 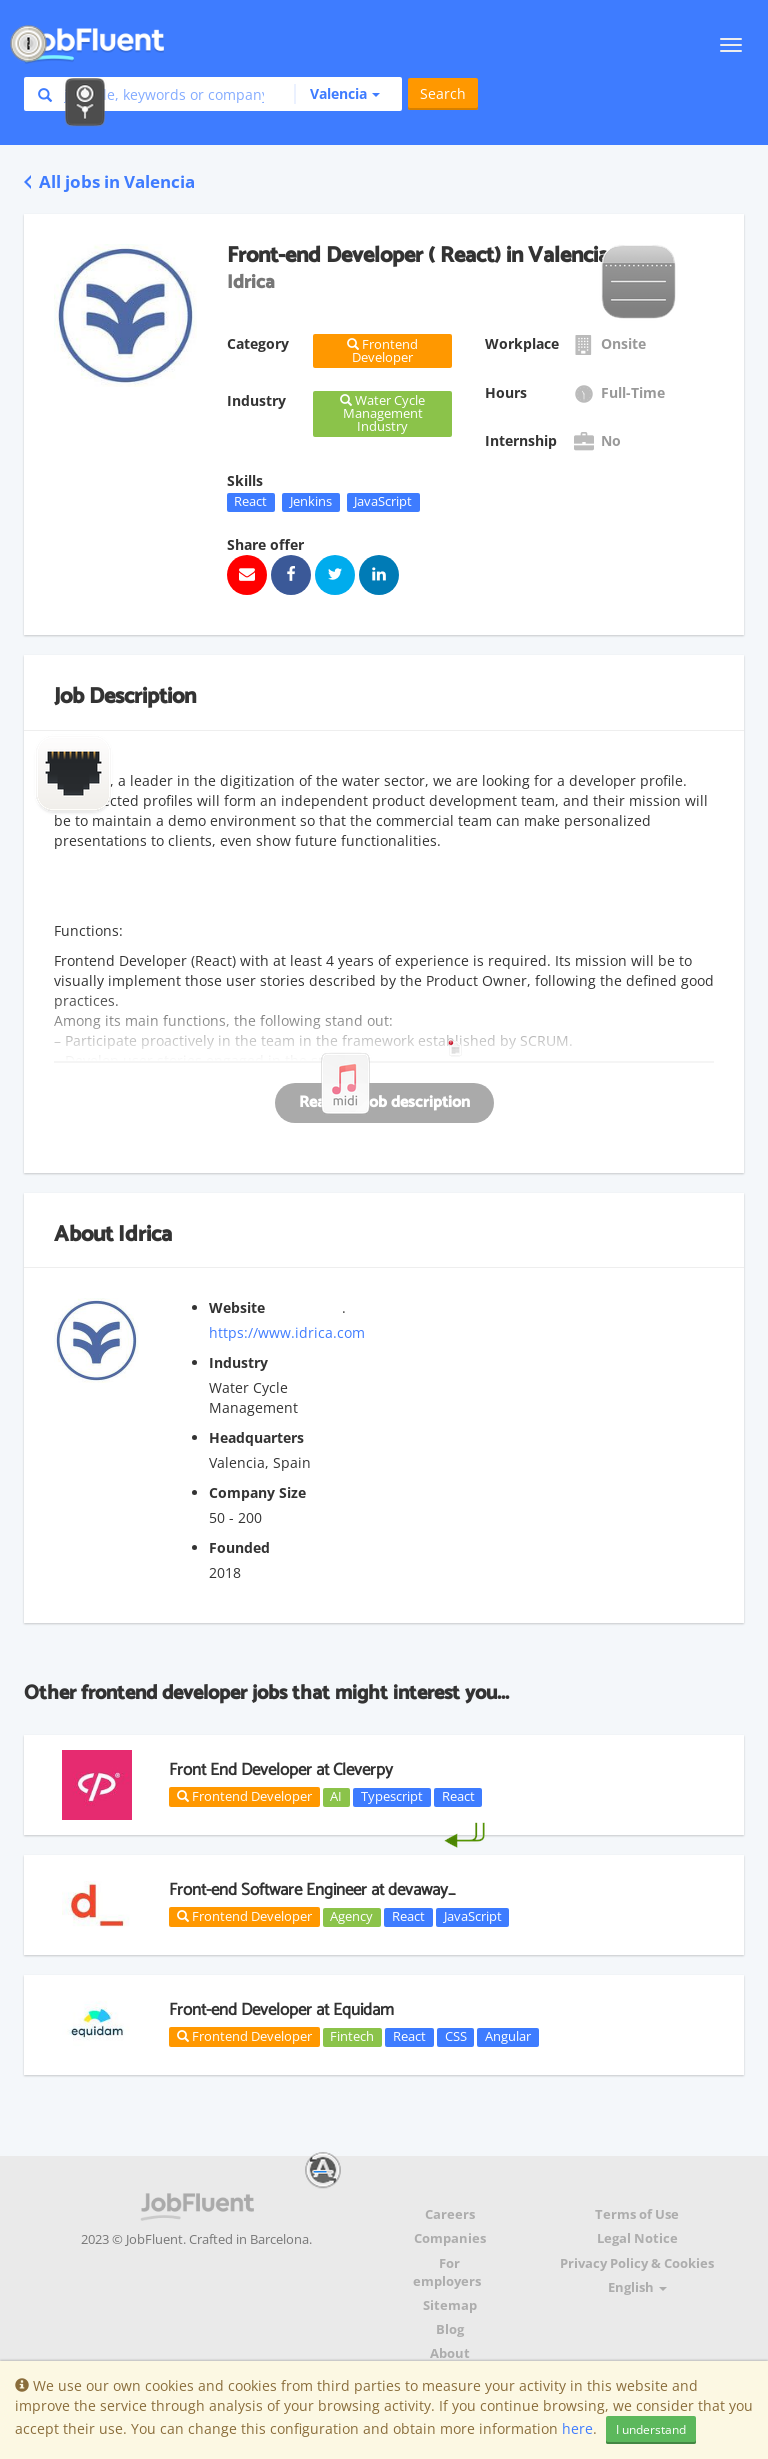 I want to click on send file via bluetooth, so click(x=455, y=1048).